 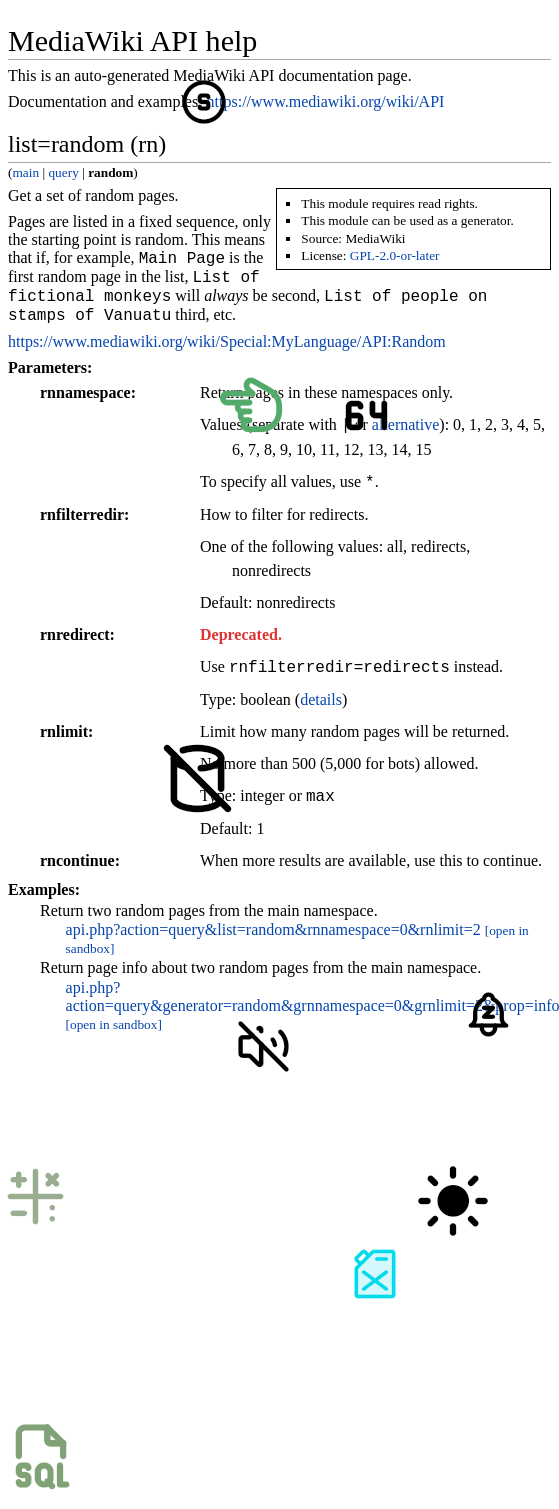 What do you see at coordinates (204, 102) in the screenshot?
I see `indicates south direction on a map` at bounding box center [204, 102].